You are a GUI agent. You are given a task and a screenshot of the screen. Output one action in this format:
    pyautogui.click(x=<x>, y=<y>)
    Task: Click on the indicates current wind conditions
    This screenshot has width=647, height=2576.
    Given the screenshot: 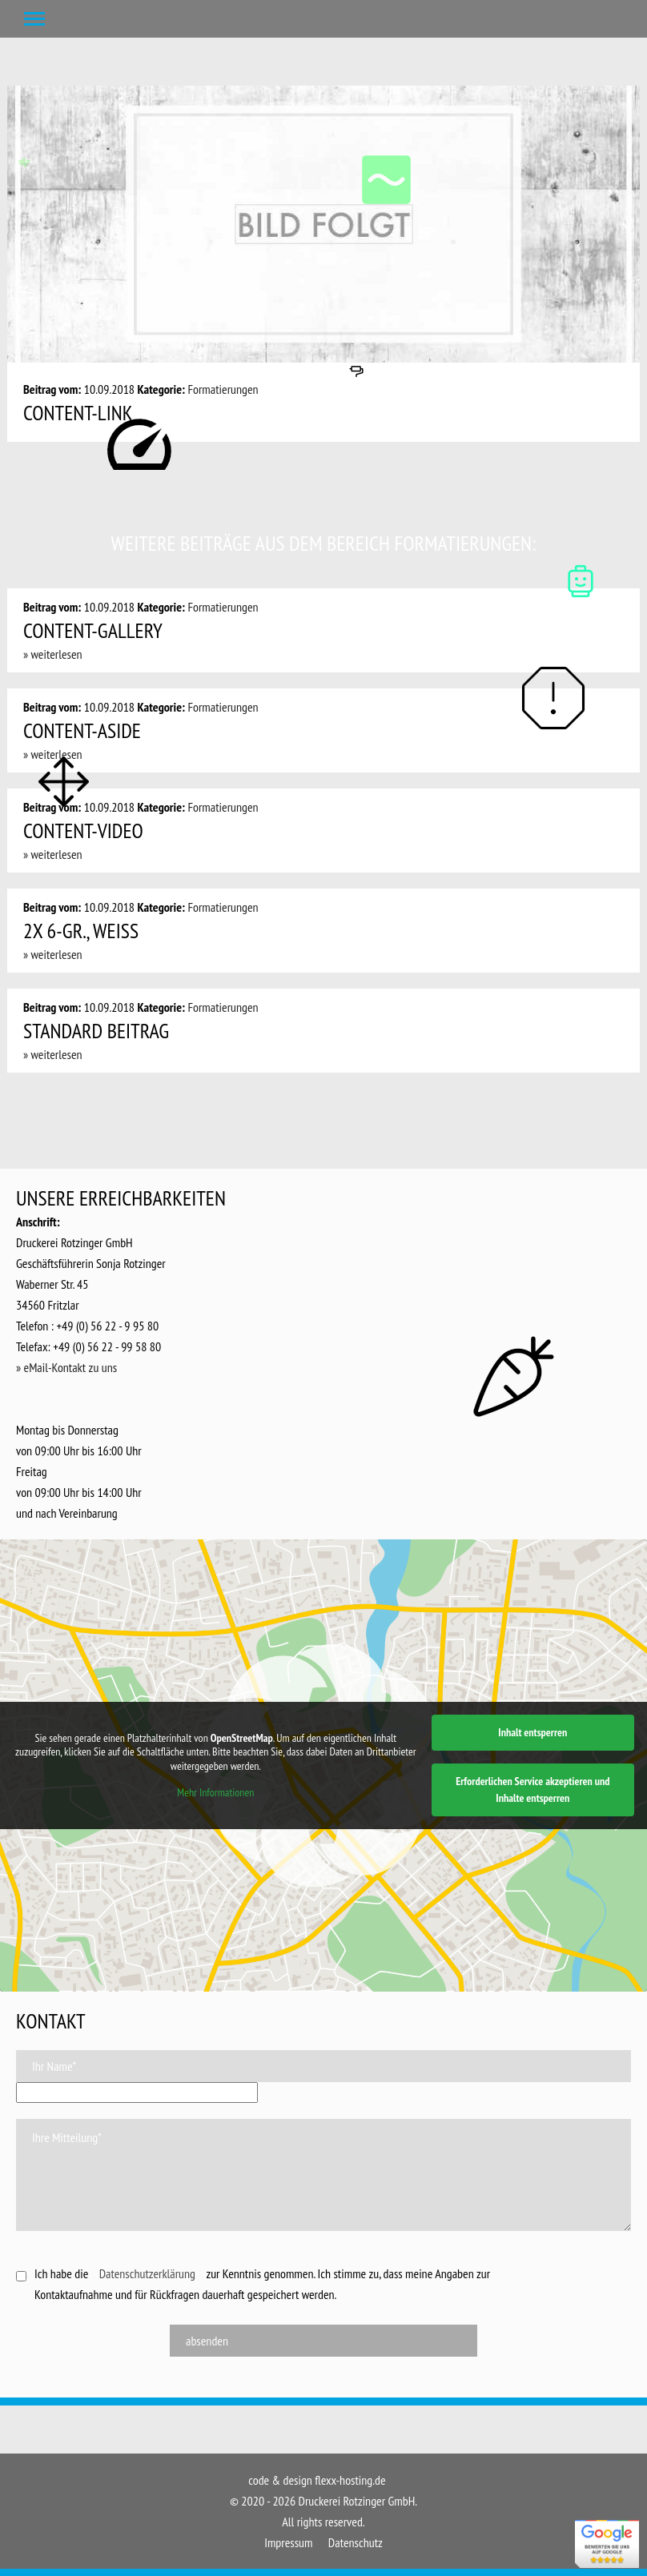 What is the action you would take?
    pyautogui.click(x=24, y=163)
    